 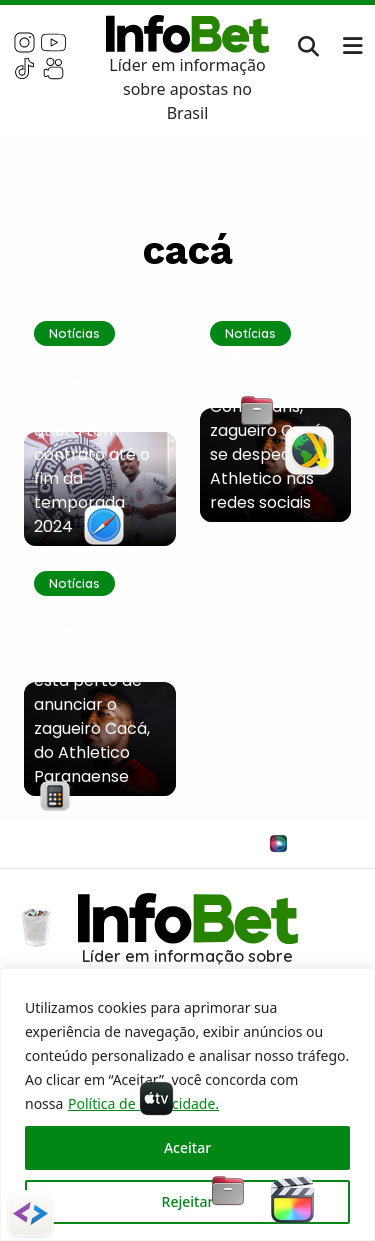 What do you see at coordinates (104, 525) in the screenshot?
I see `open Safari web browser` at bounding box center [104, 525].